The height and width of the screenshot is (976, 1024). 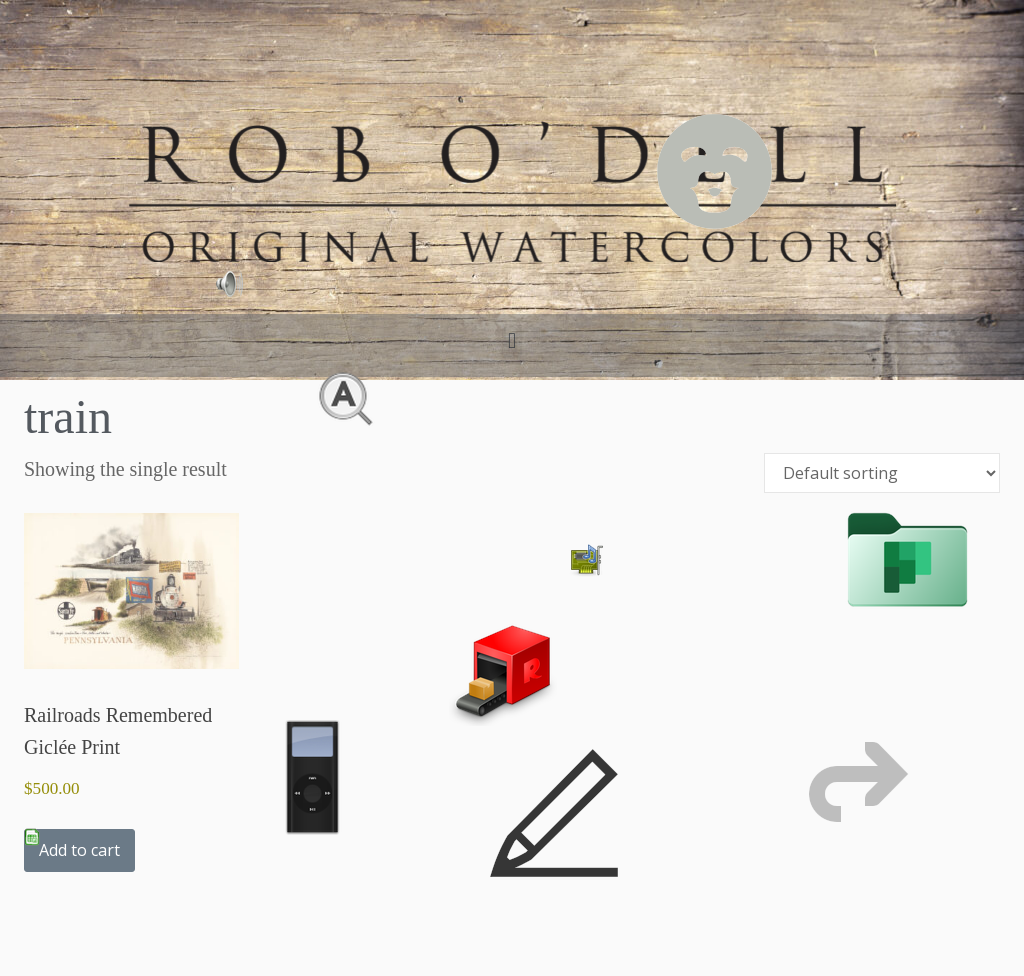 What do you see at coordinates (503, 672) in the screenshot?
I see `indicates a software package repository` at bounding box center [503, 672].